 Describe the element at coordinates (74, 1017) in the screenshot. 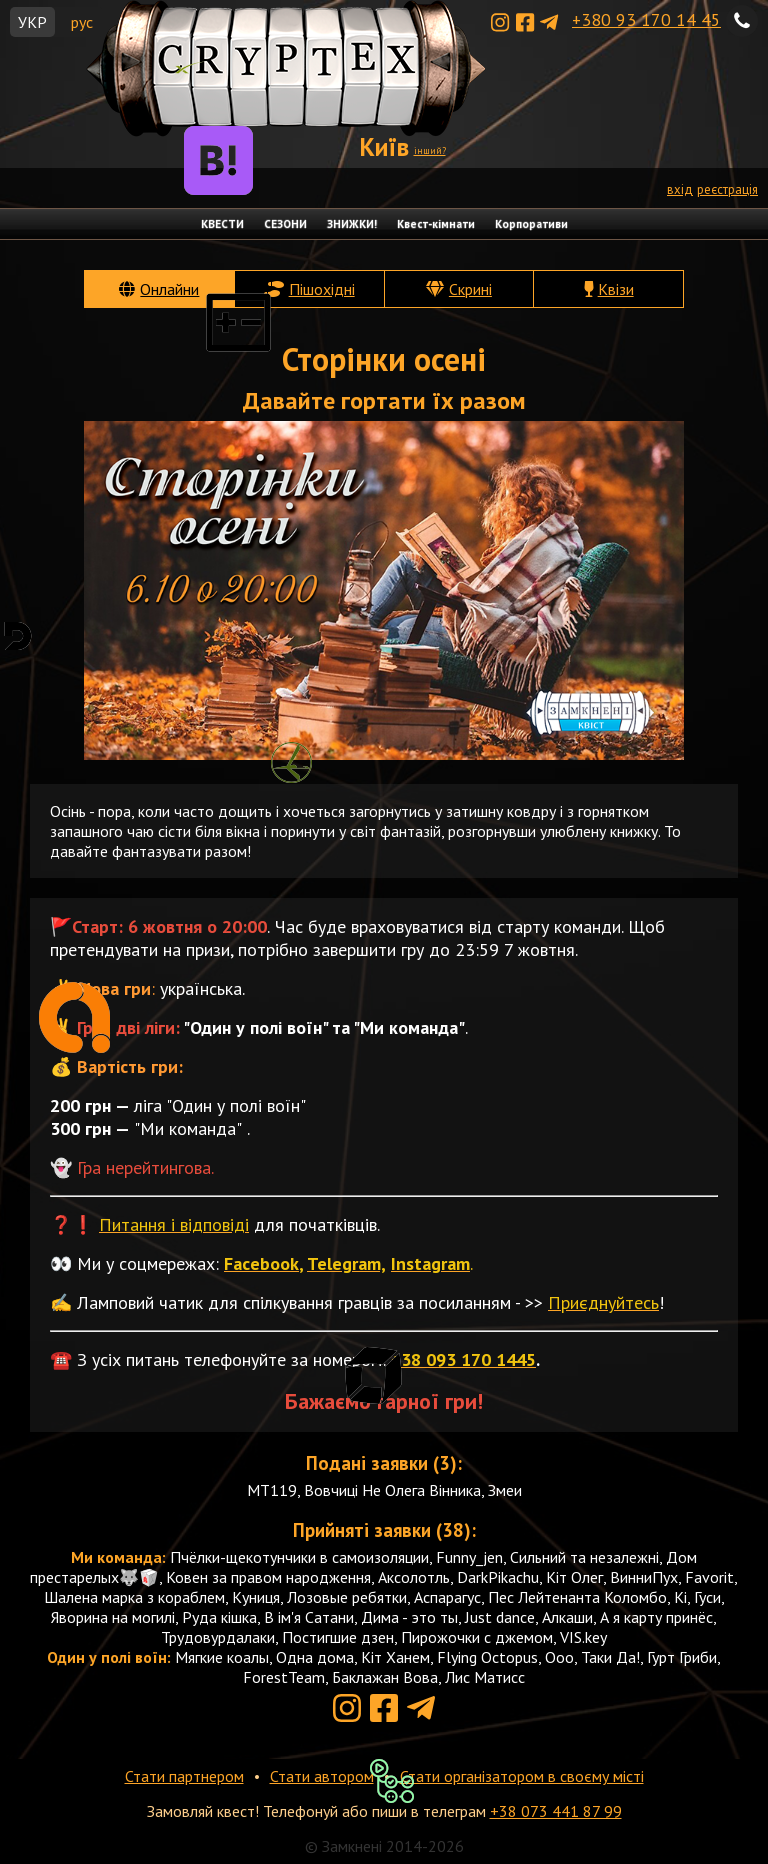

I see `google admob logo` at that location.